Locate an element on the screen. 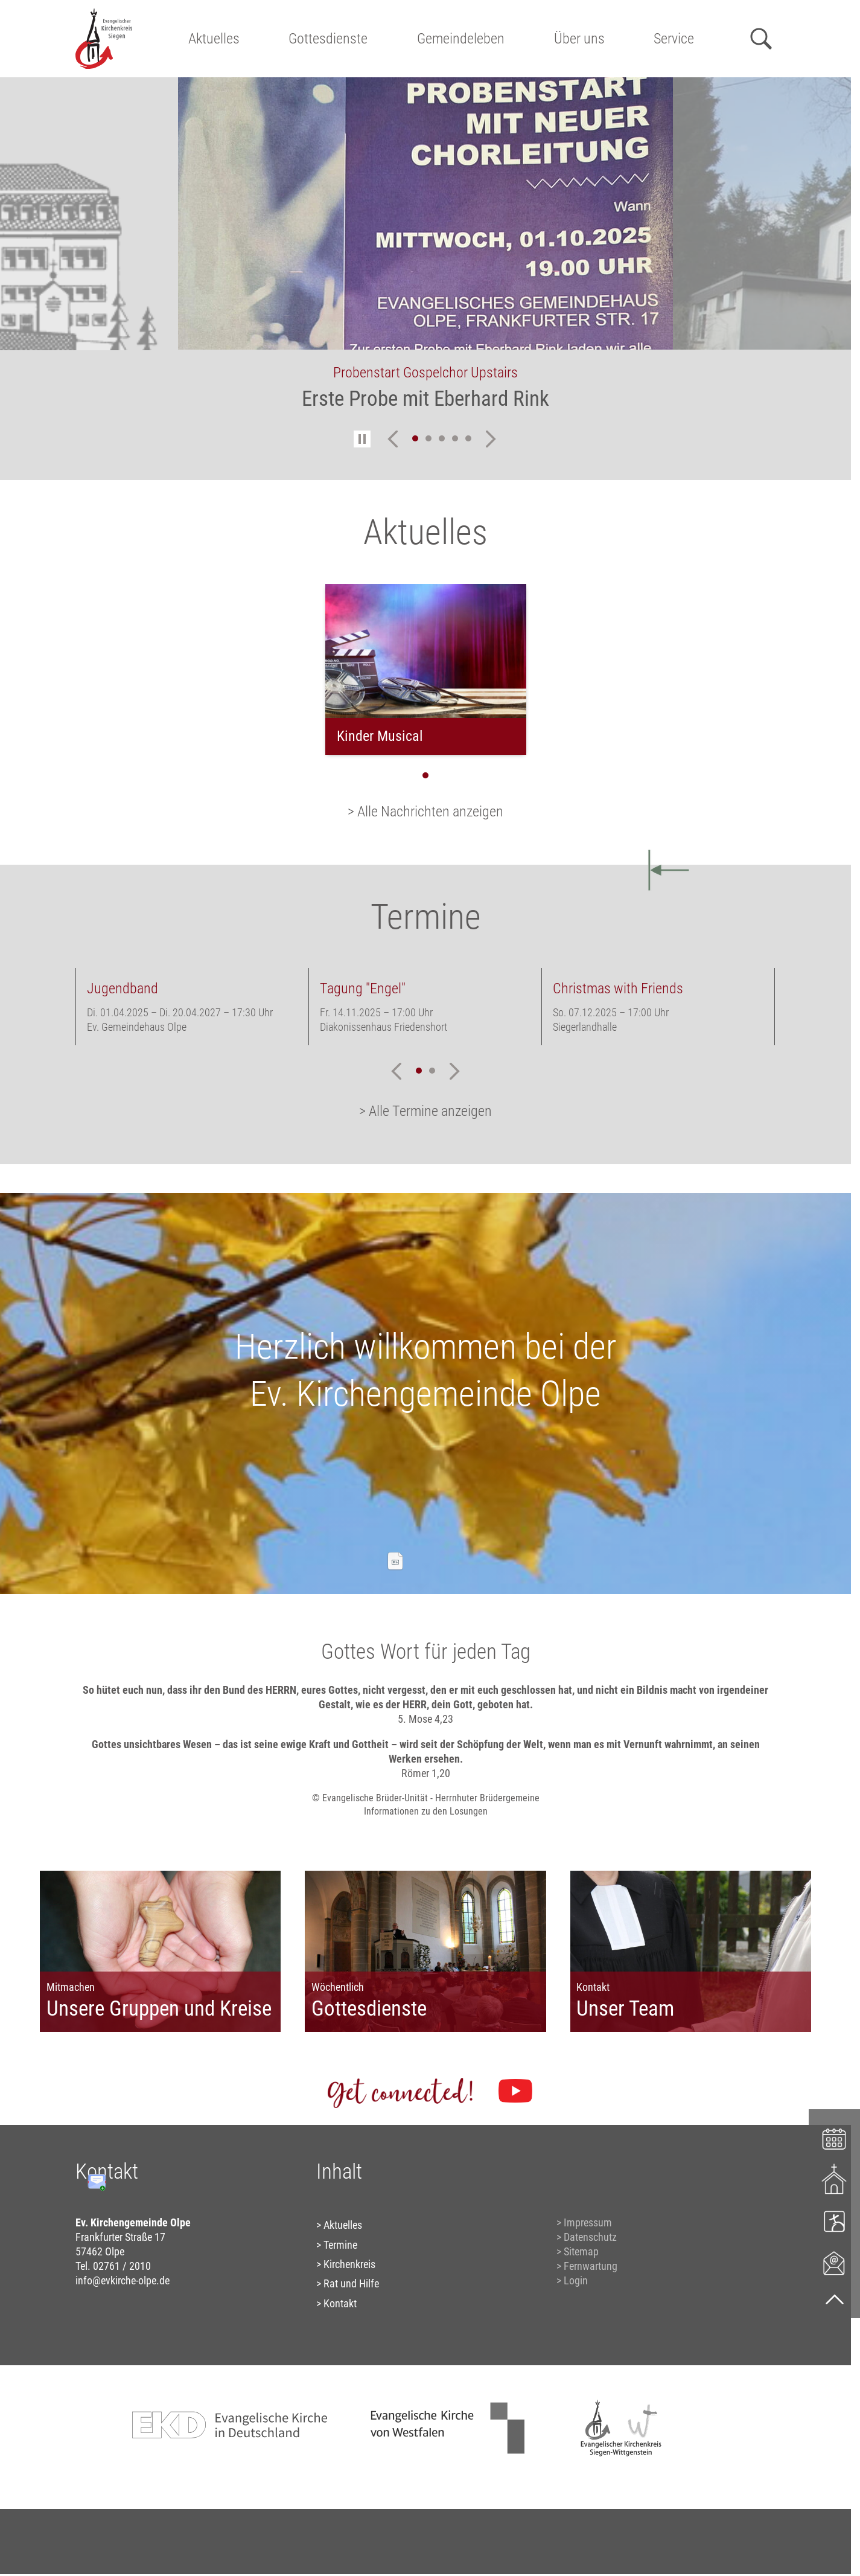  a markdown text file is located at coordinates (395, 1561).